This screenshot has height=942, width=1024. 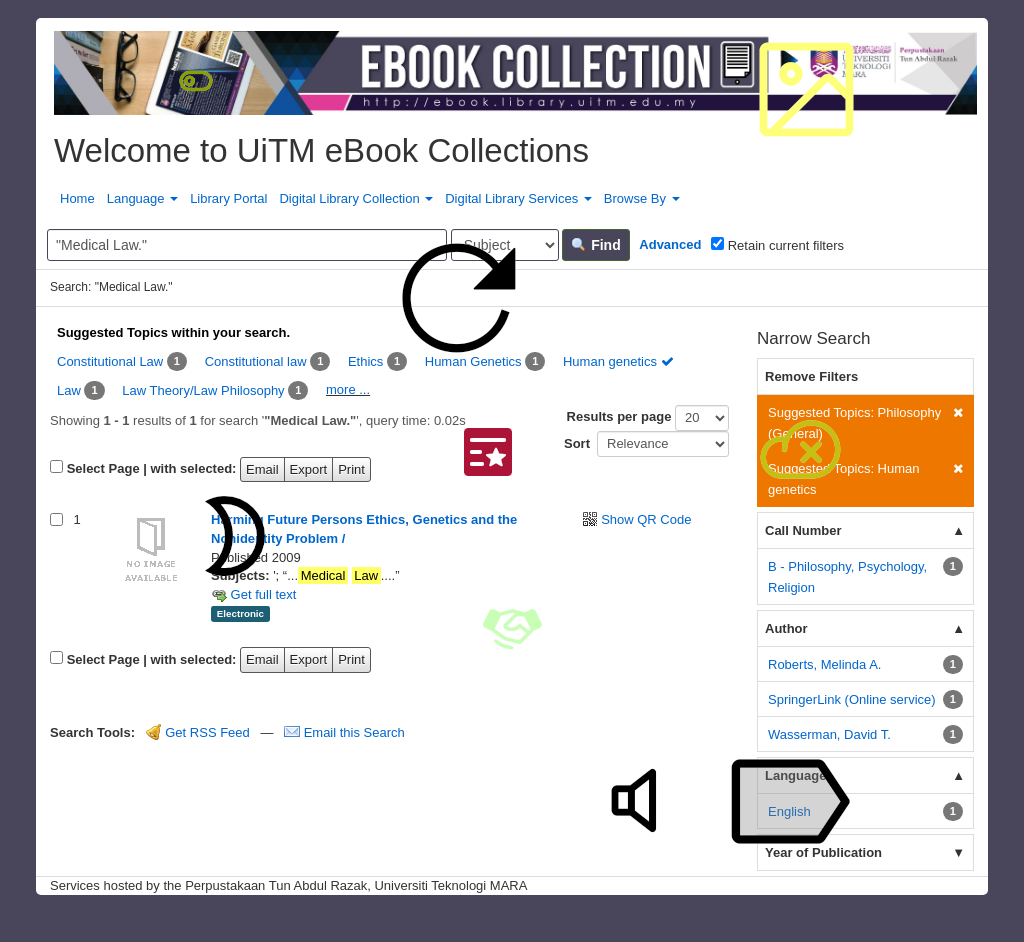 I want to click on view your favorites list, so click(x=488, y=452).